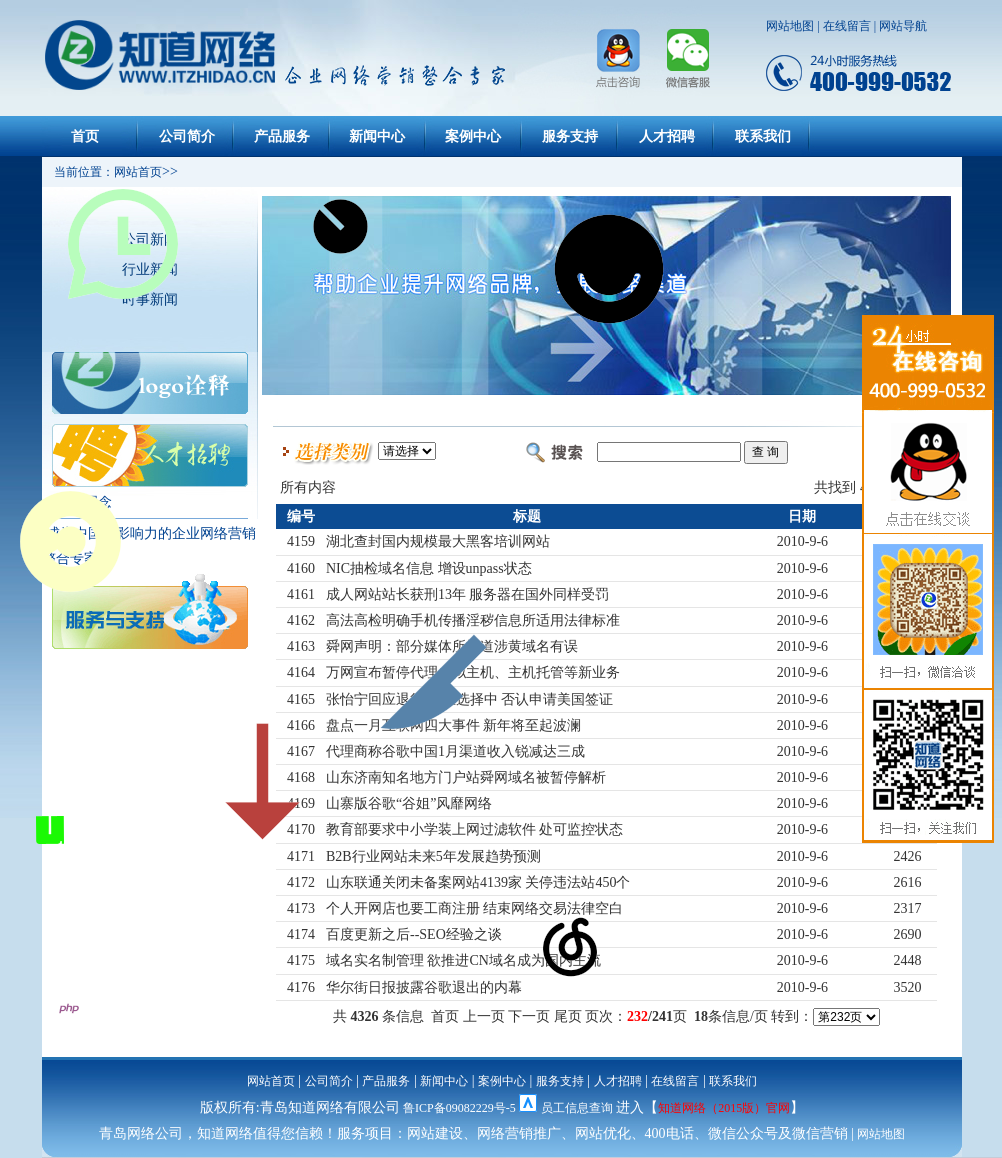 The width and height of the screenshot is (1002, 1158). I want to click on slice or cut selected object, so click(440, 682).